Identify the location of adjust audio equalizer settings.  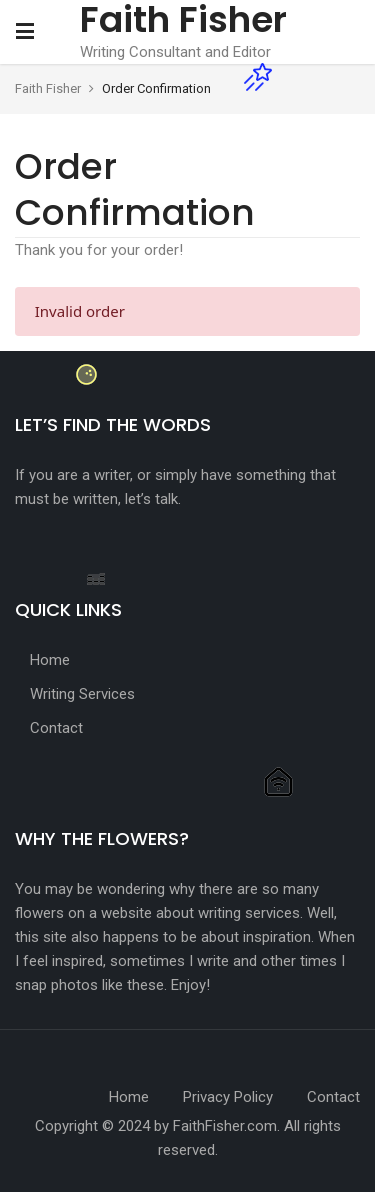
(96, 579).